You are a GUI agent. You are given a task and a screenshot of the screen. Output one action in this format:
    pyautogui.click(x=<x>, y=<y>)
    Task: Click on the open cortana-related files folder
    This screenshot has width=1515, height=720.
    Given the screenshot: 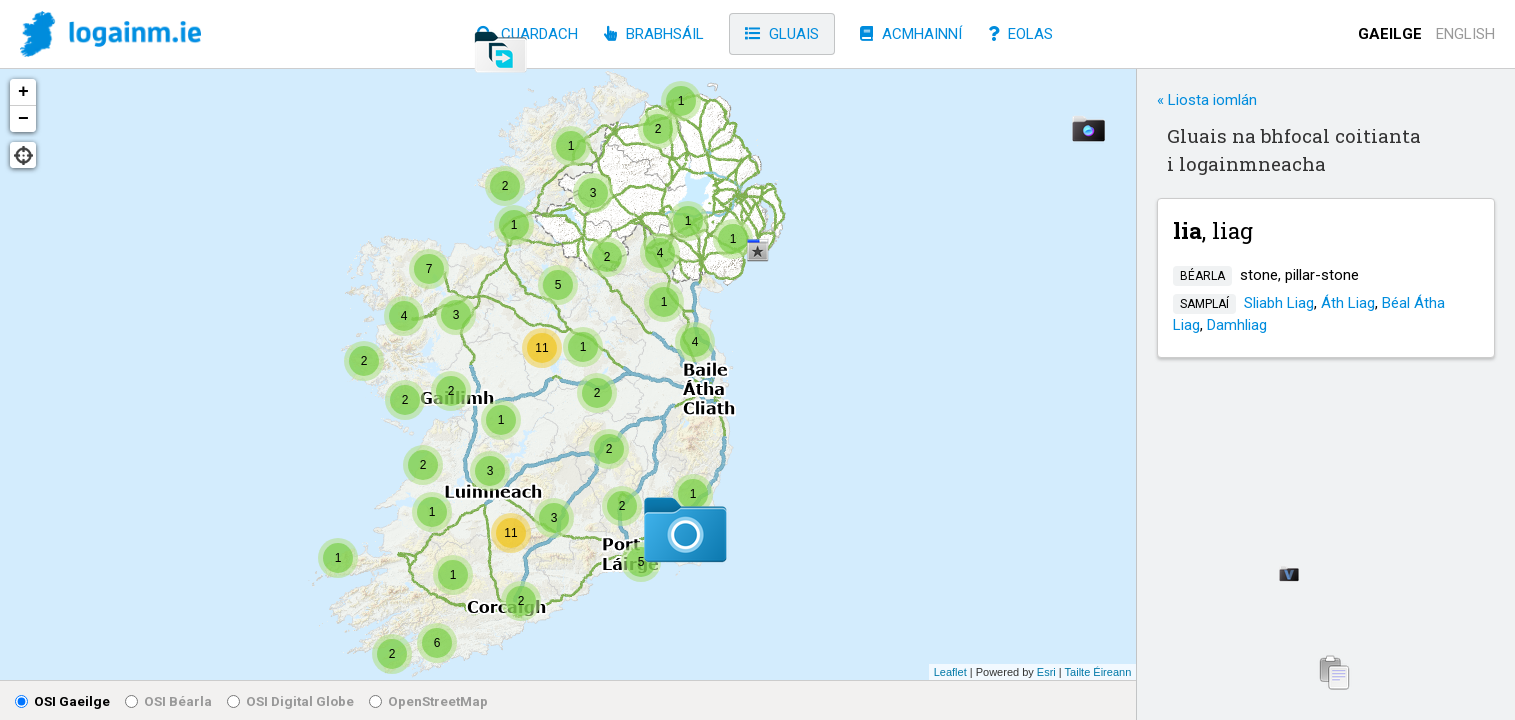 What is the action you would take?
    pyautogui.click(x=685, y=532)
    